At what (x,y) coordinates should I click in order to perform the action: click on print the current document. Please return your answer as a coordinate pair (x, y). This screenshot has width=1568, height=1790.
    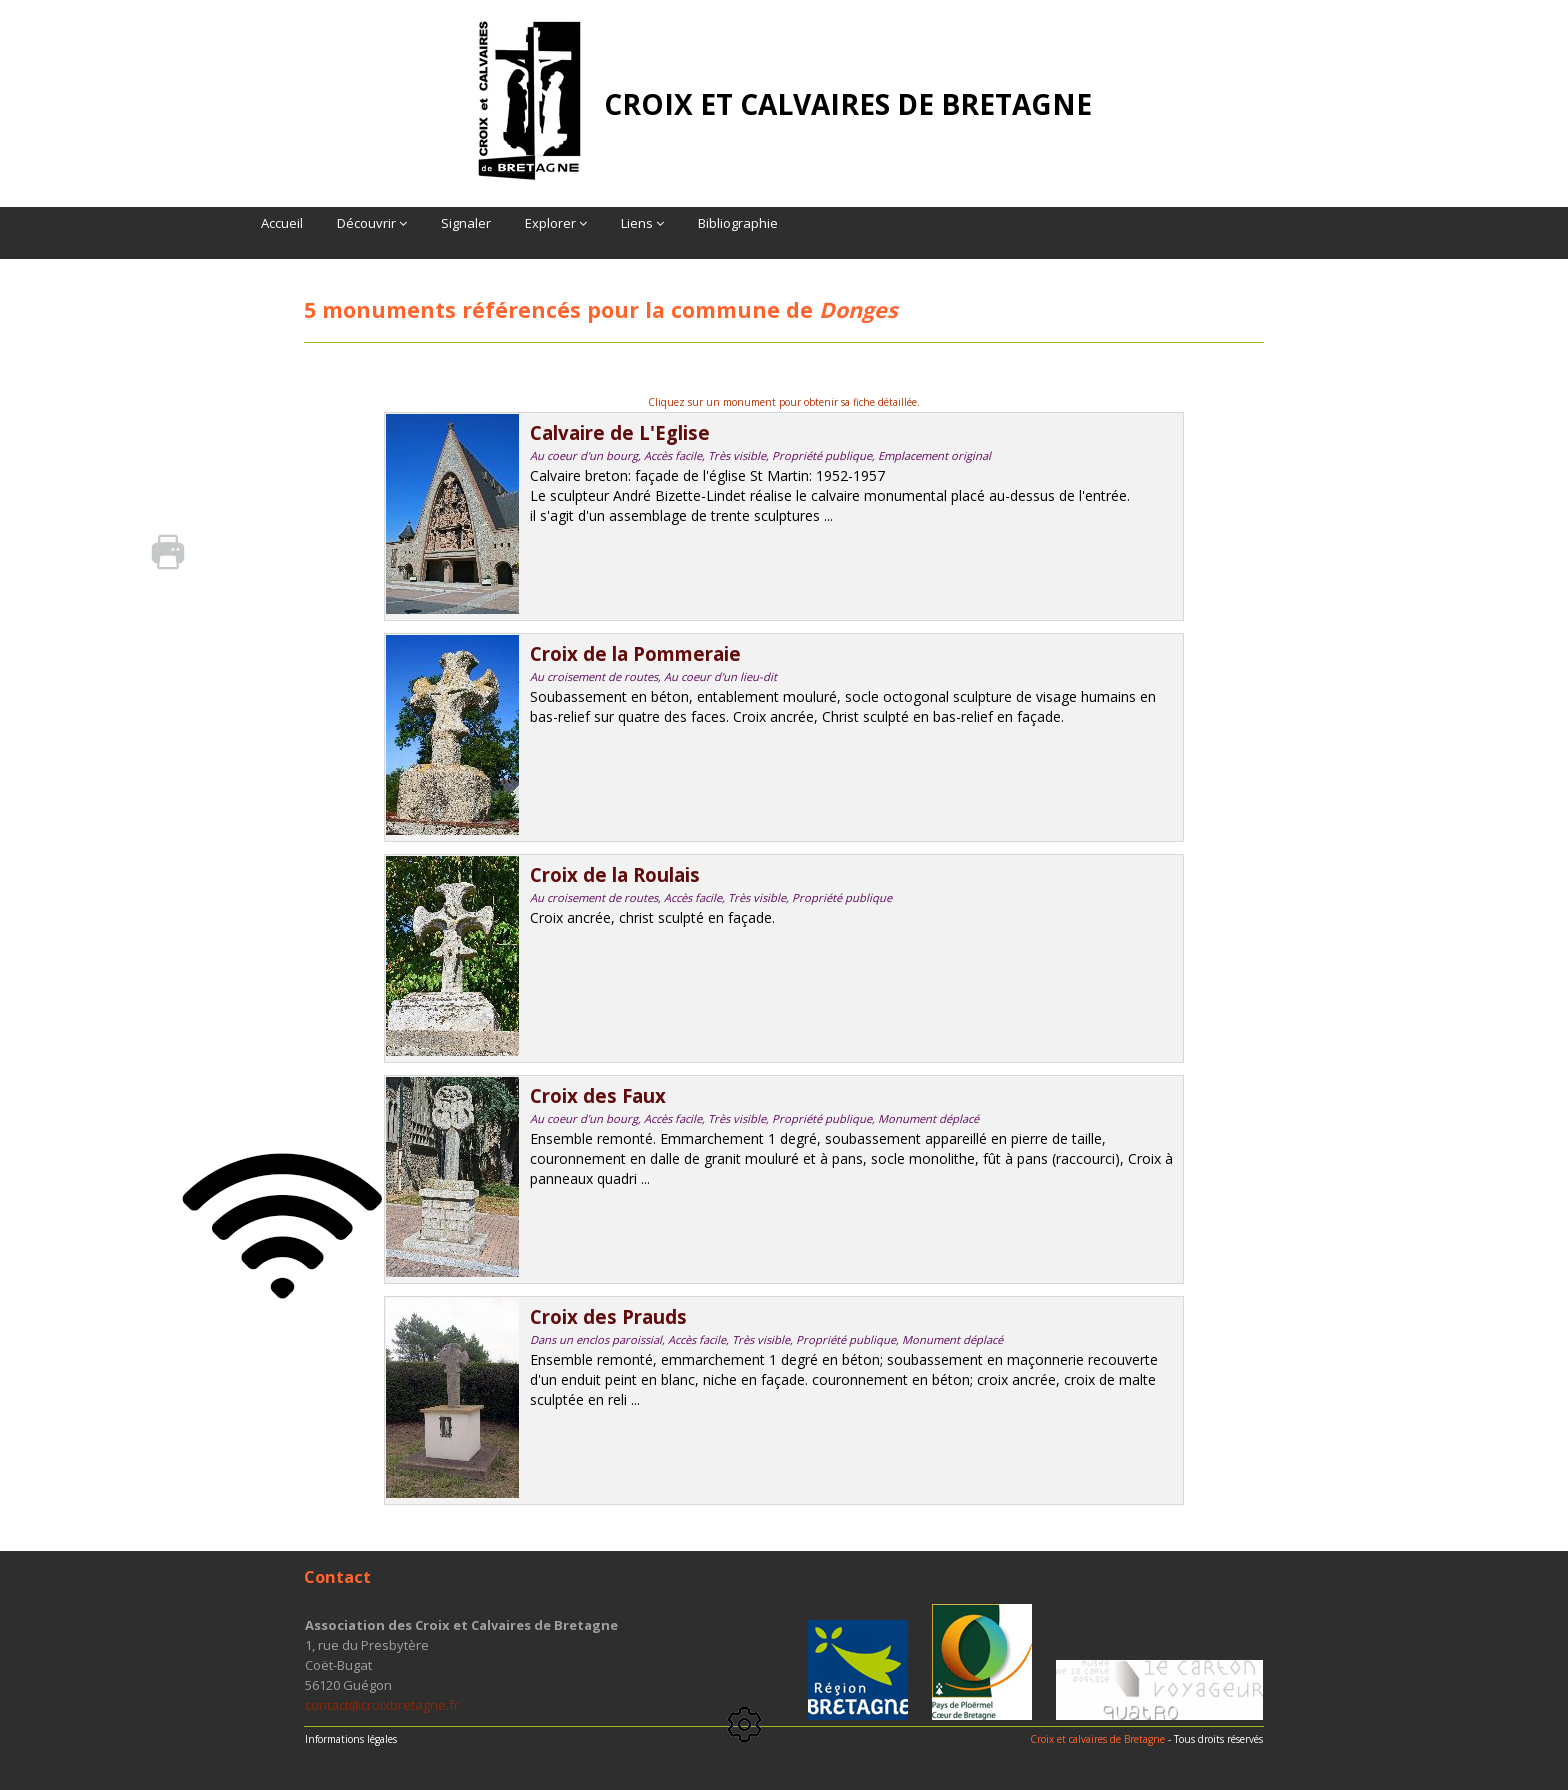
    Looking at the image, I should click on (168, 552).